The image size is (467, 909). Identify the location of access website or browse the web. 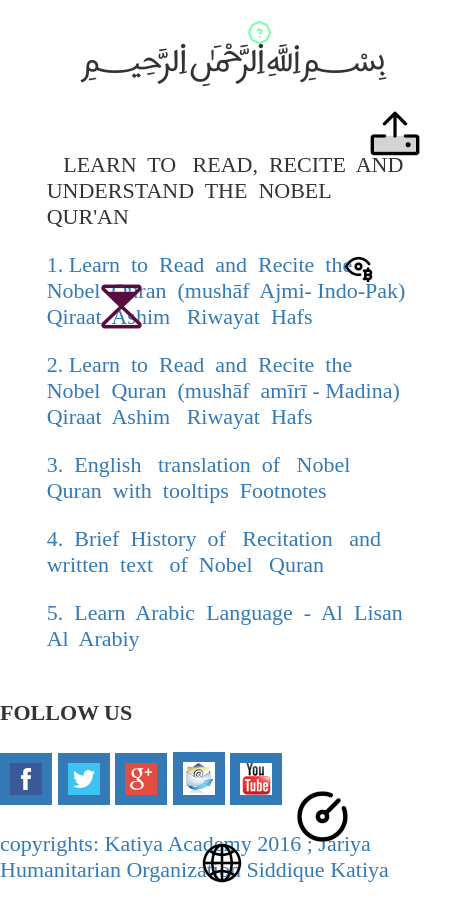
(222, 863).